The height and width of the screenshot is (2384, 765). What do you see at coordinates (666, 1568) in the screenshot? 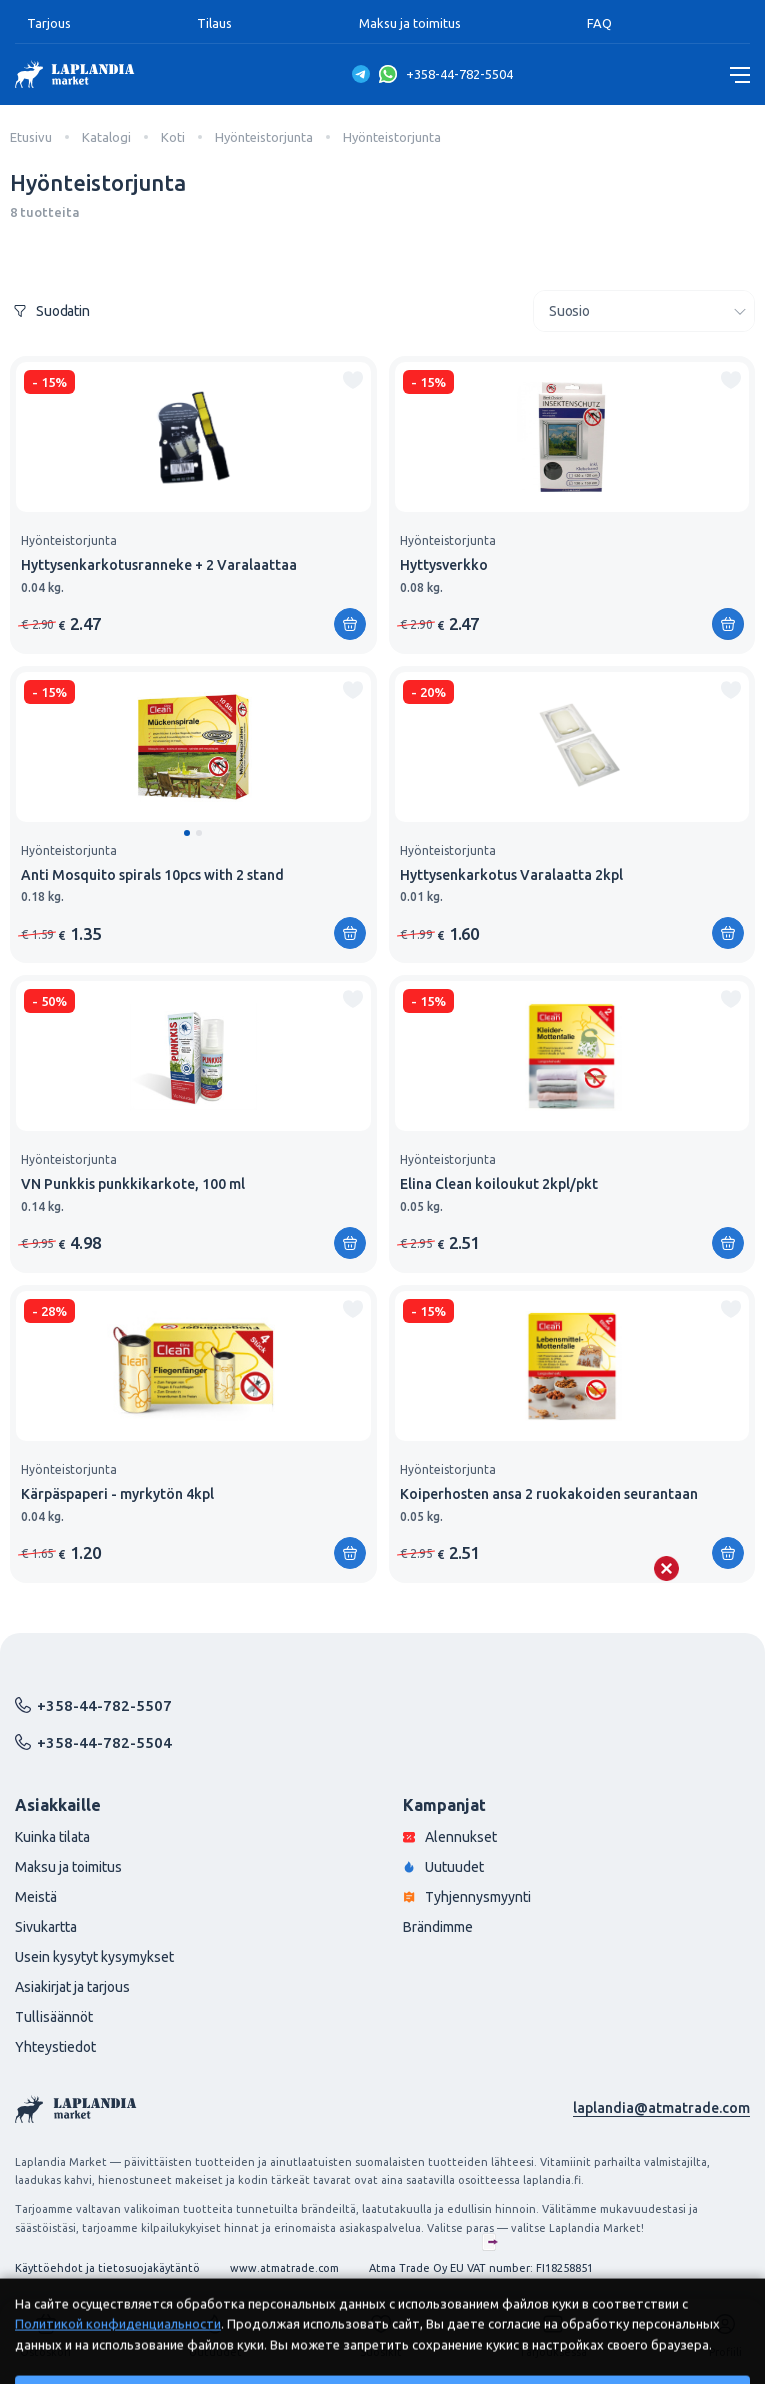
I see `close the current dialog or modal` at bounding box center [666, 1568].